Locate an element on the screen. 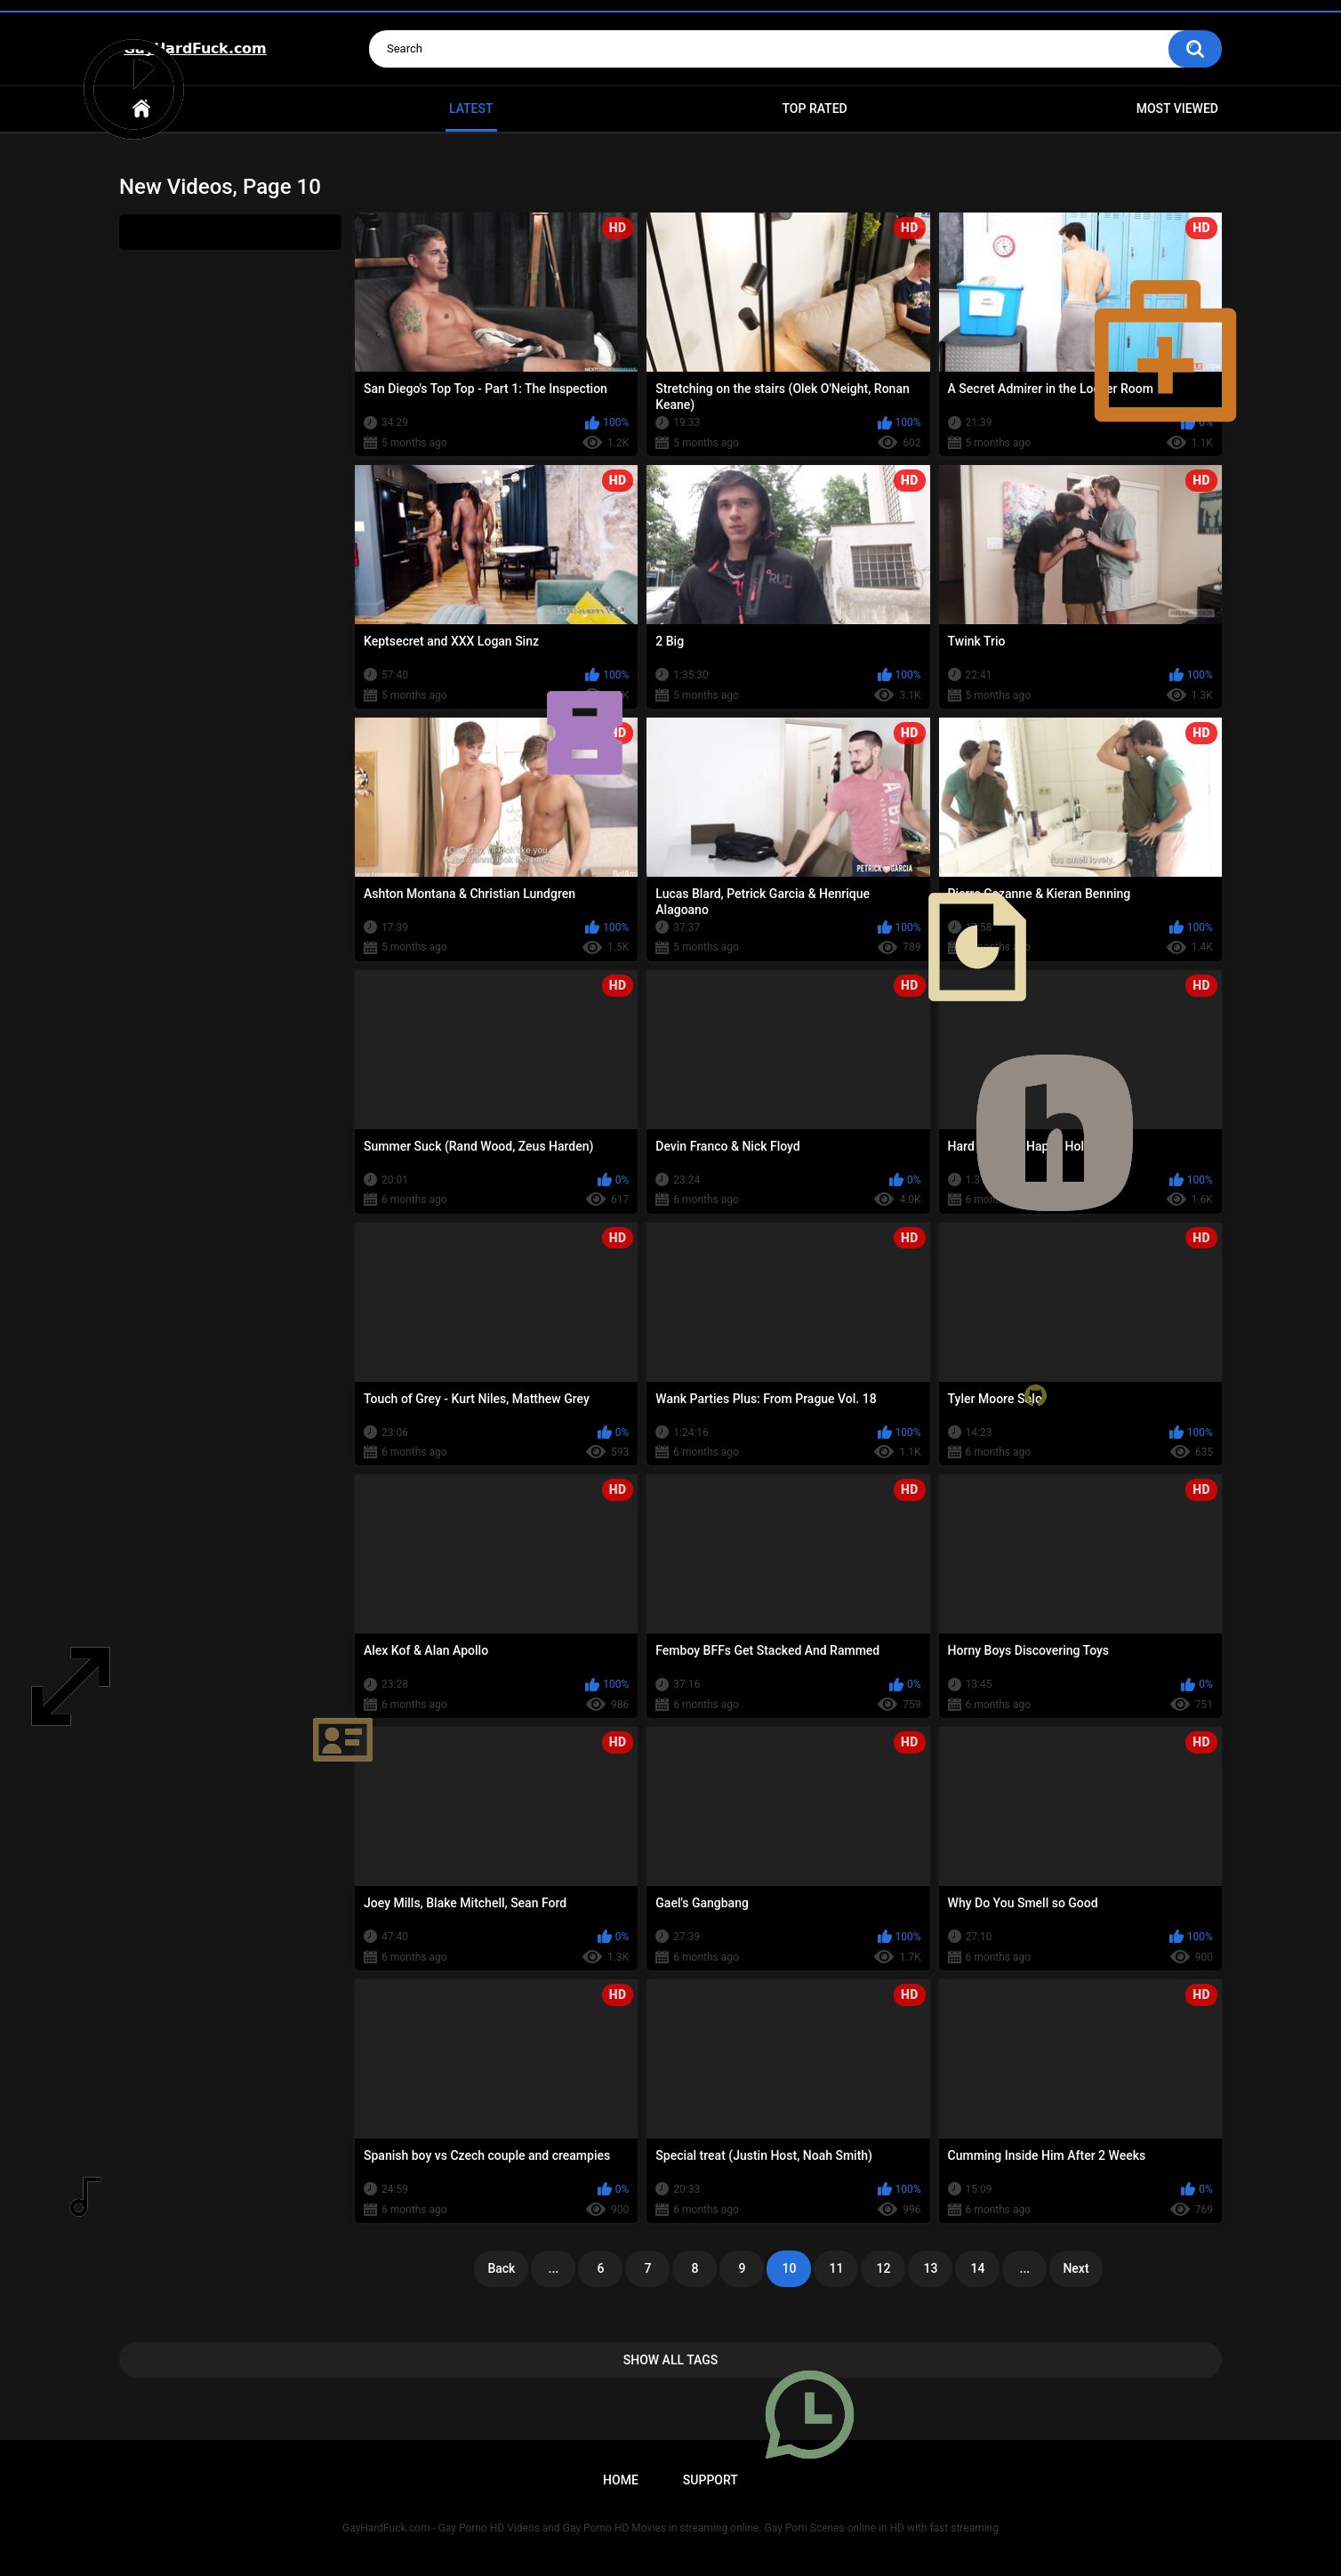 This screenshot has width=1341, height=2576. view document with chart data is located at coordinates (977, 947).